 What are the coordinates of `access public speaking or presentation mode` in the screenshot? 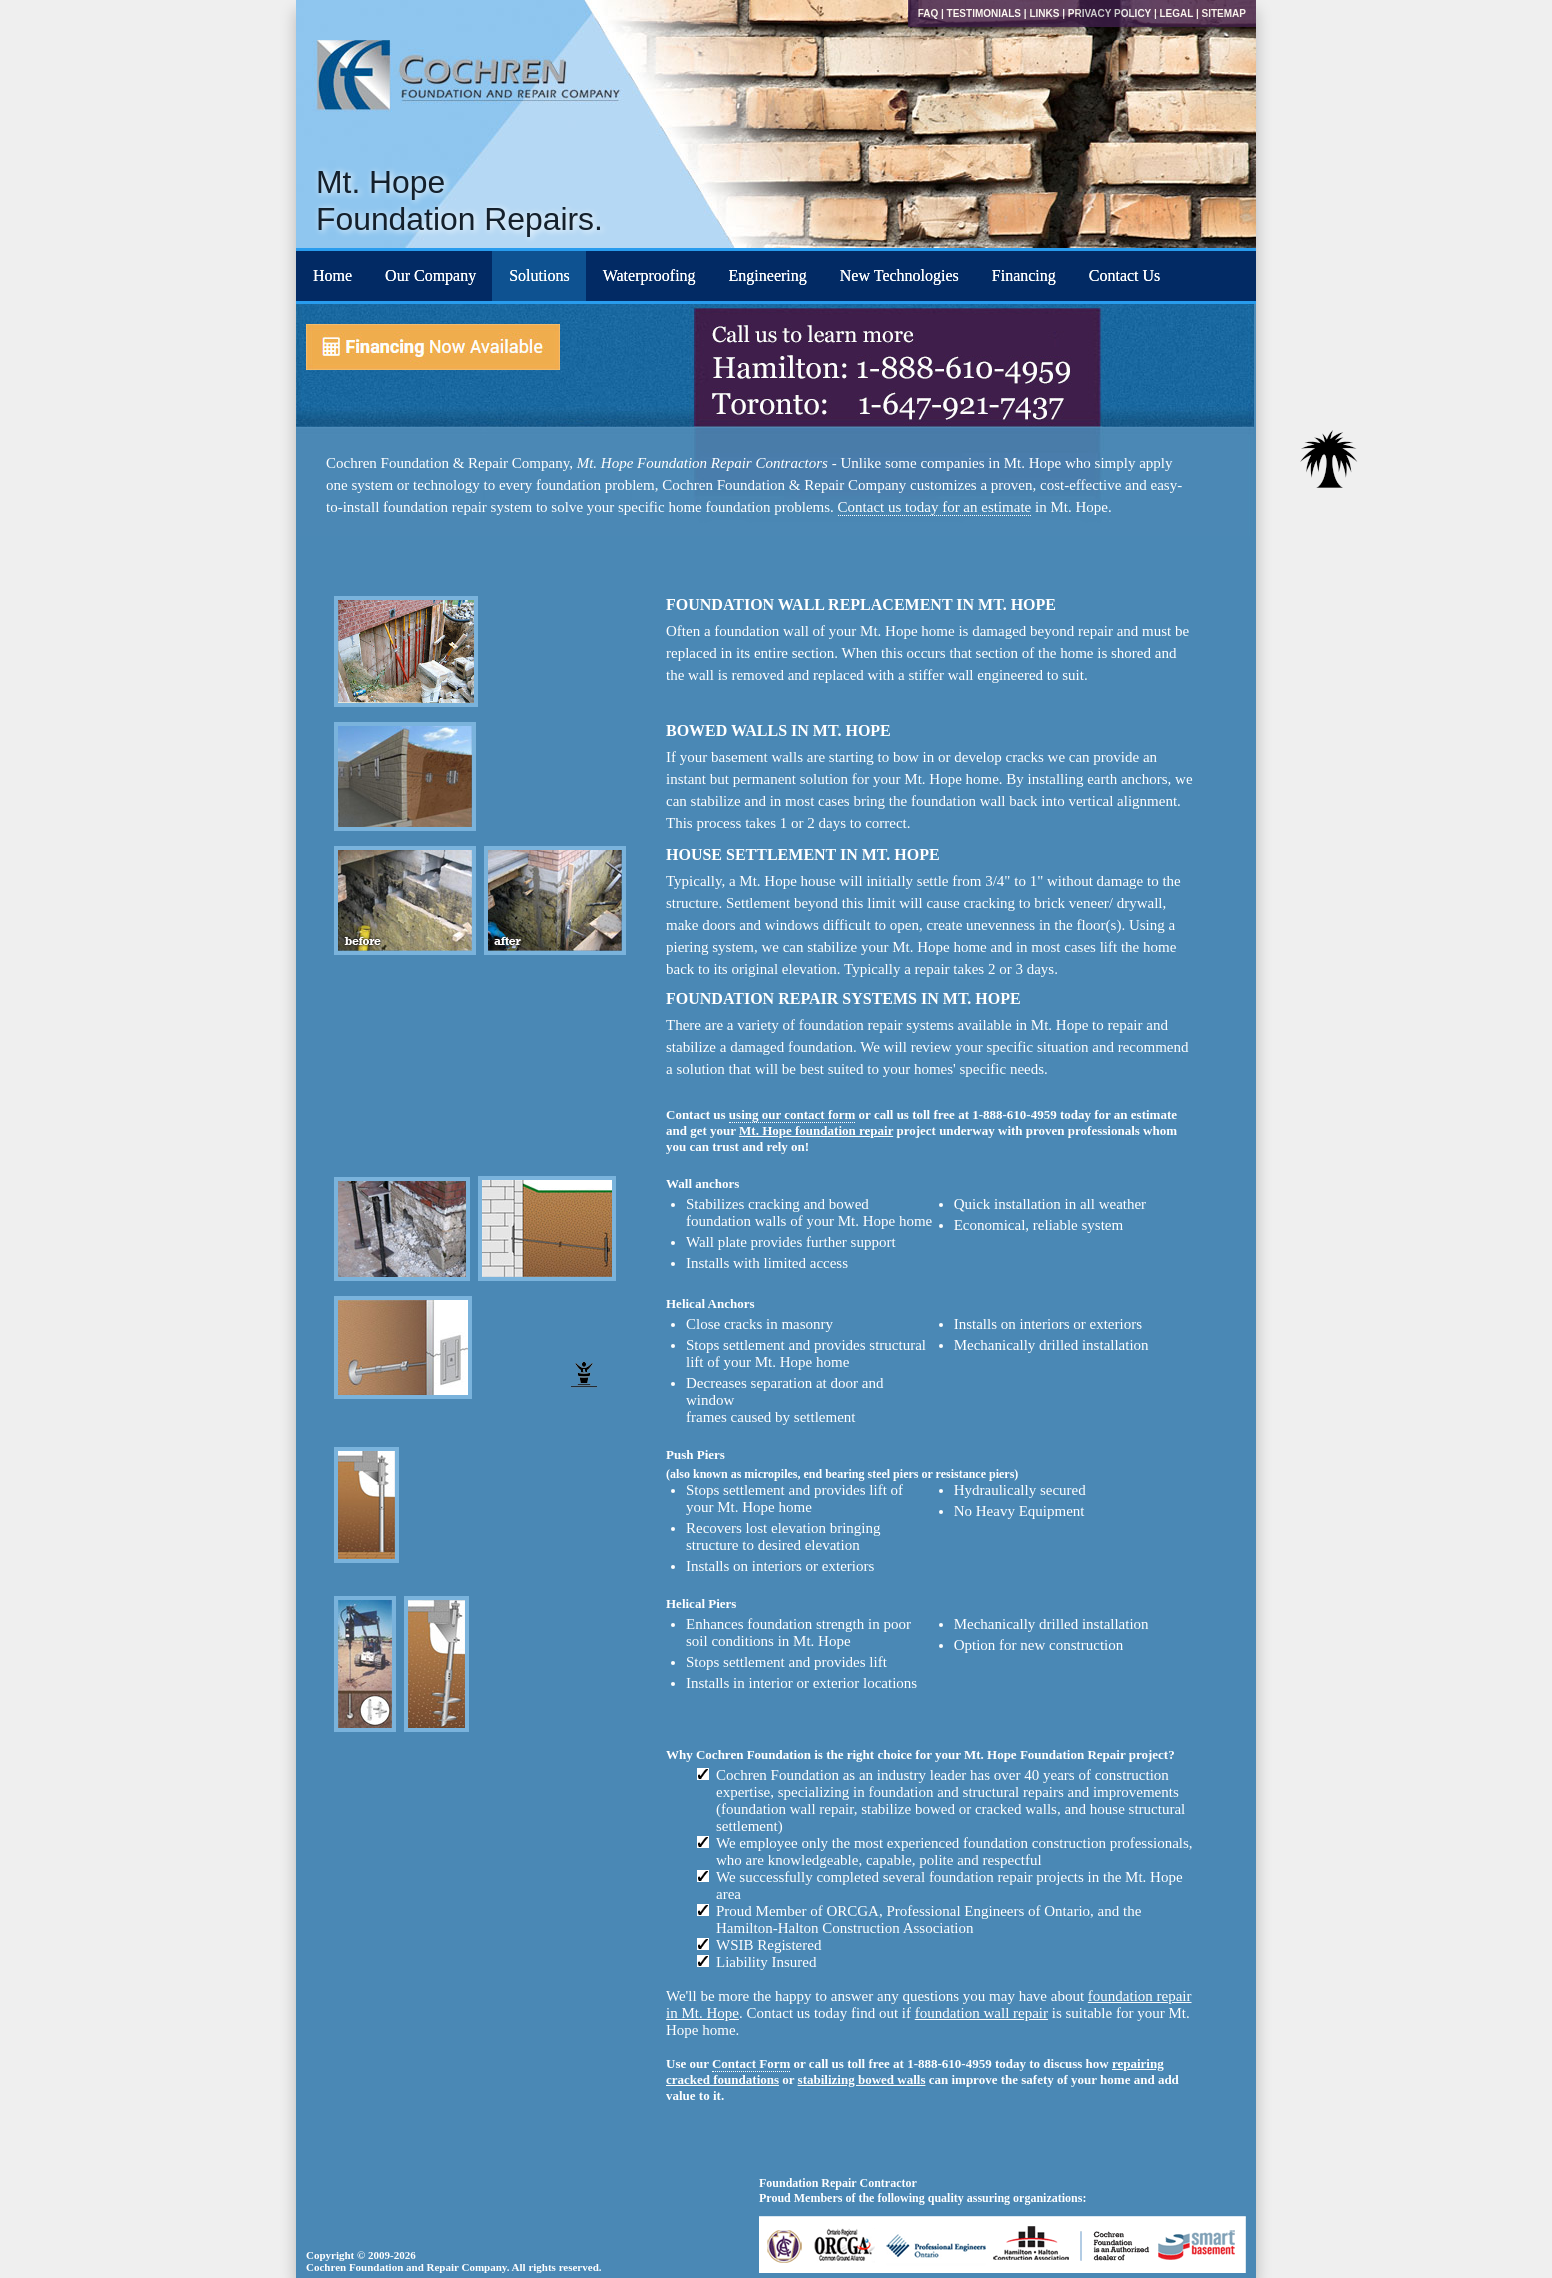 It's located at (584, 1374).